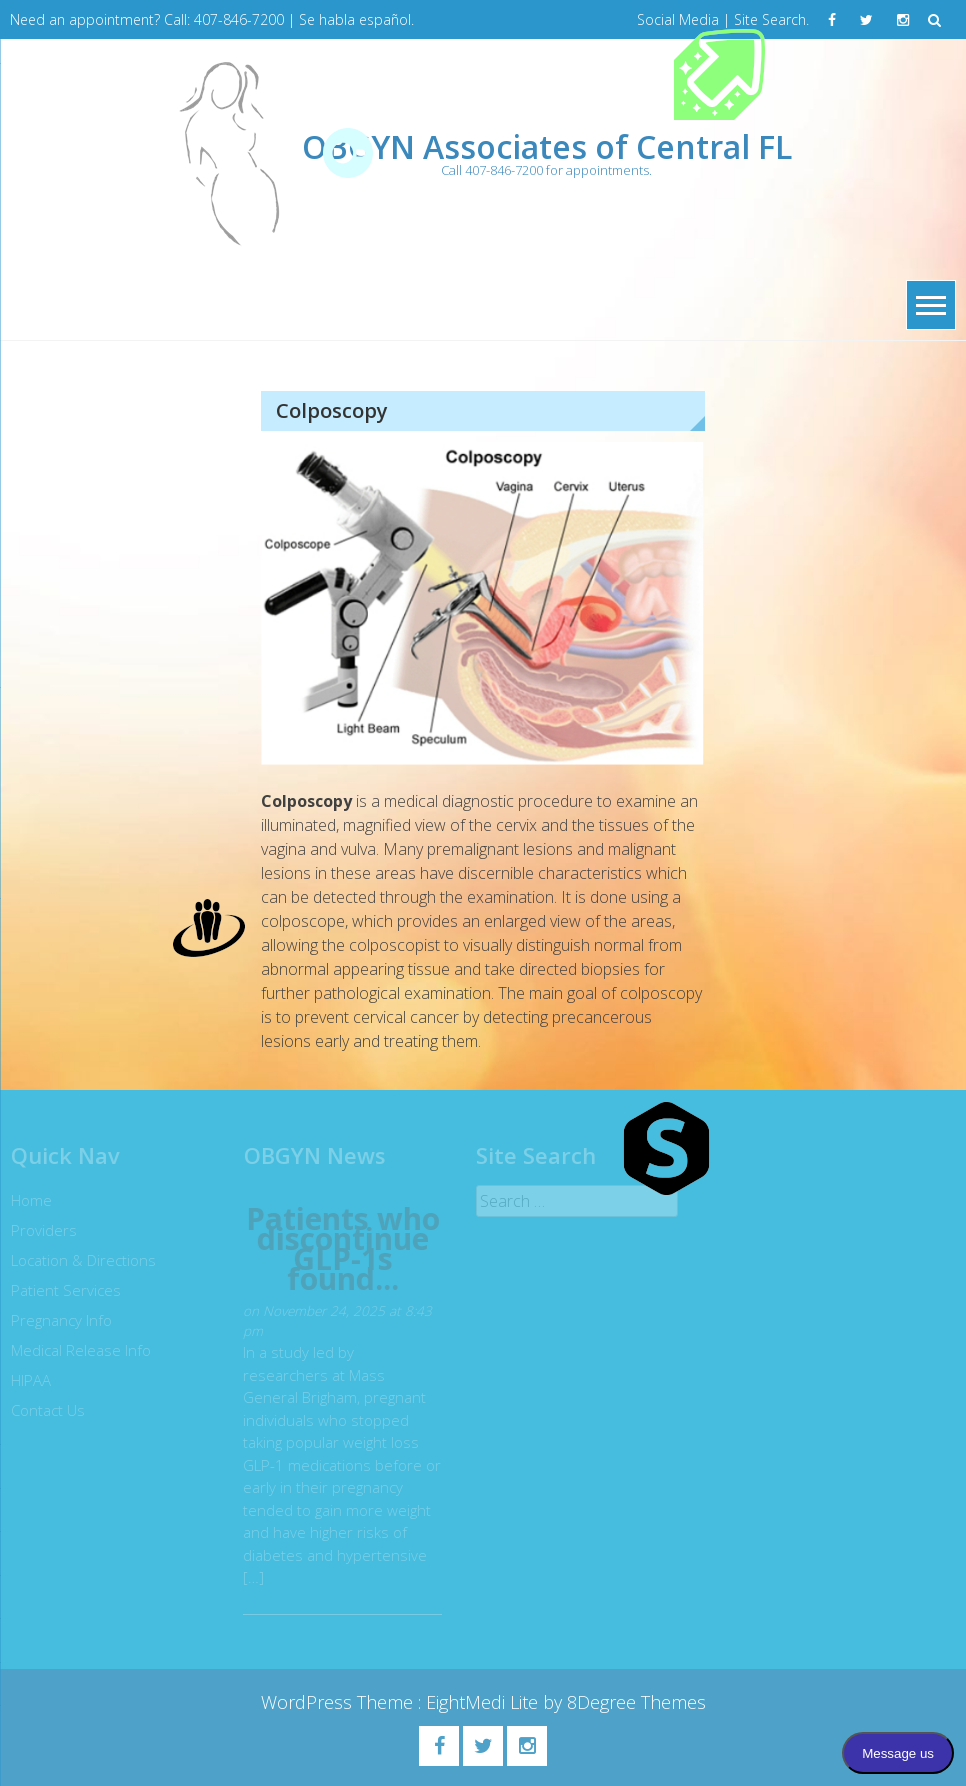 The height and width of the screenshot is (1786, 966). Describe the element at coordinates (666, 1148) in the screenshot. I see `visit the SPOJ competitive programming platform` at that location.